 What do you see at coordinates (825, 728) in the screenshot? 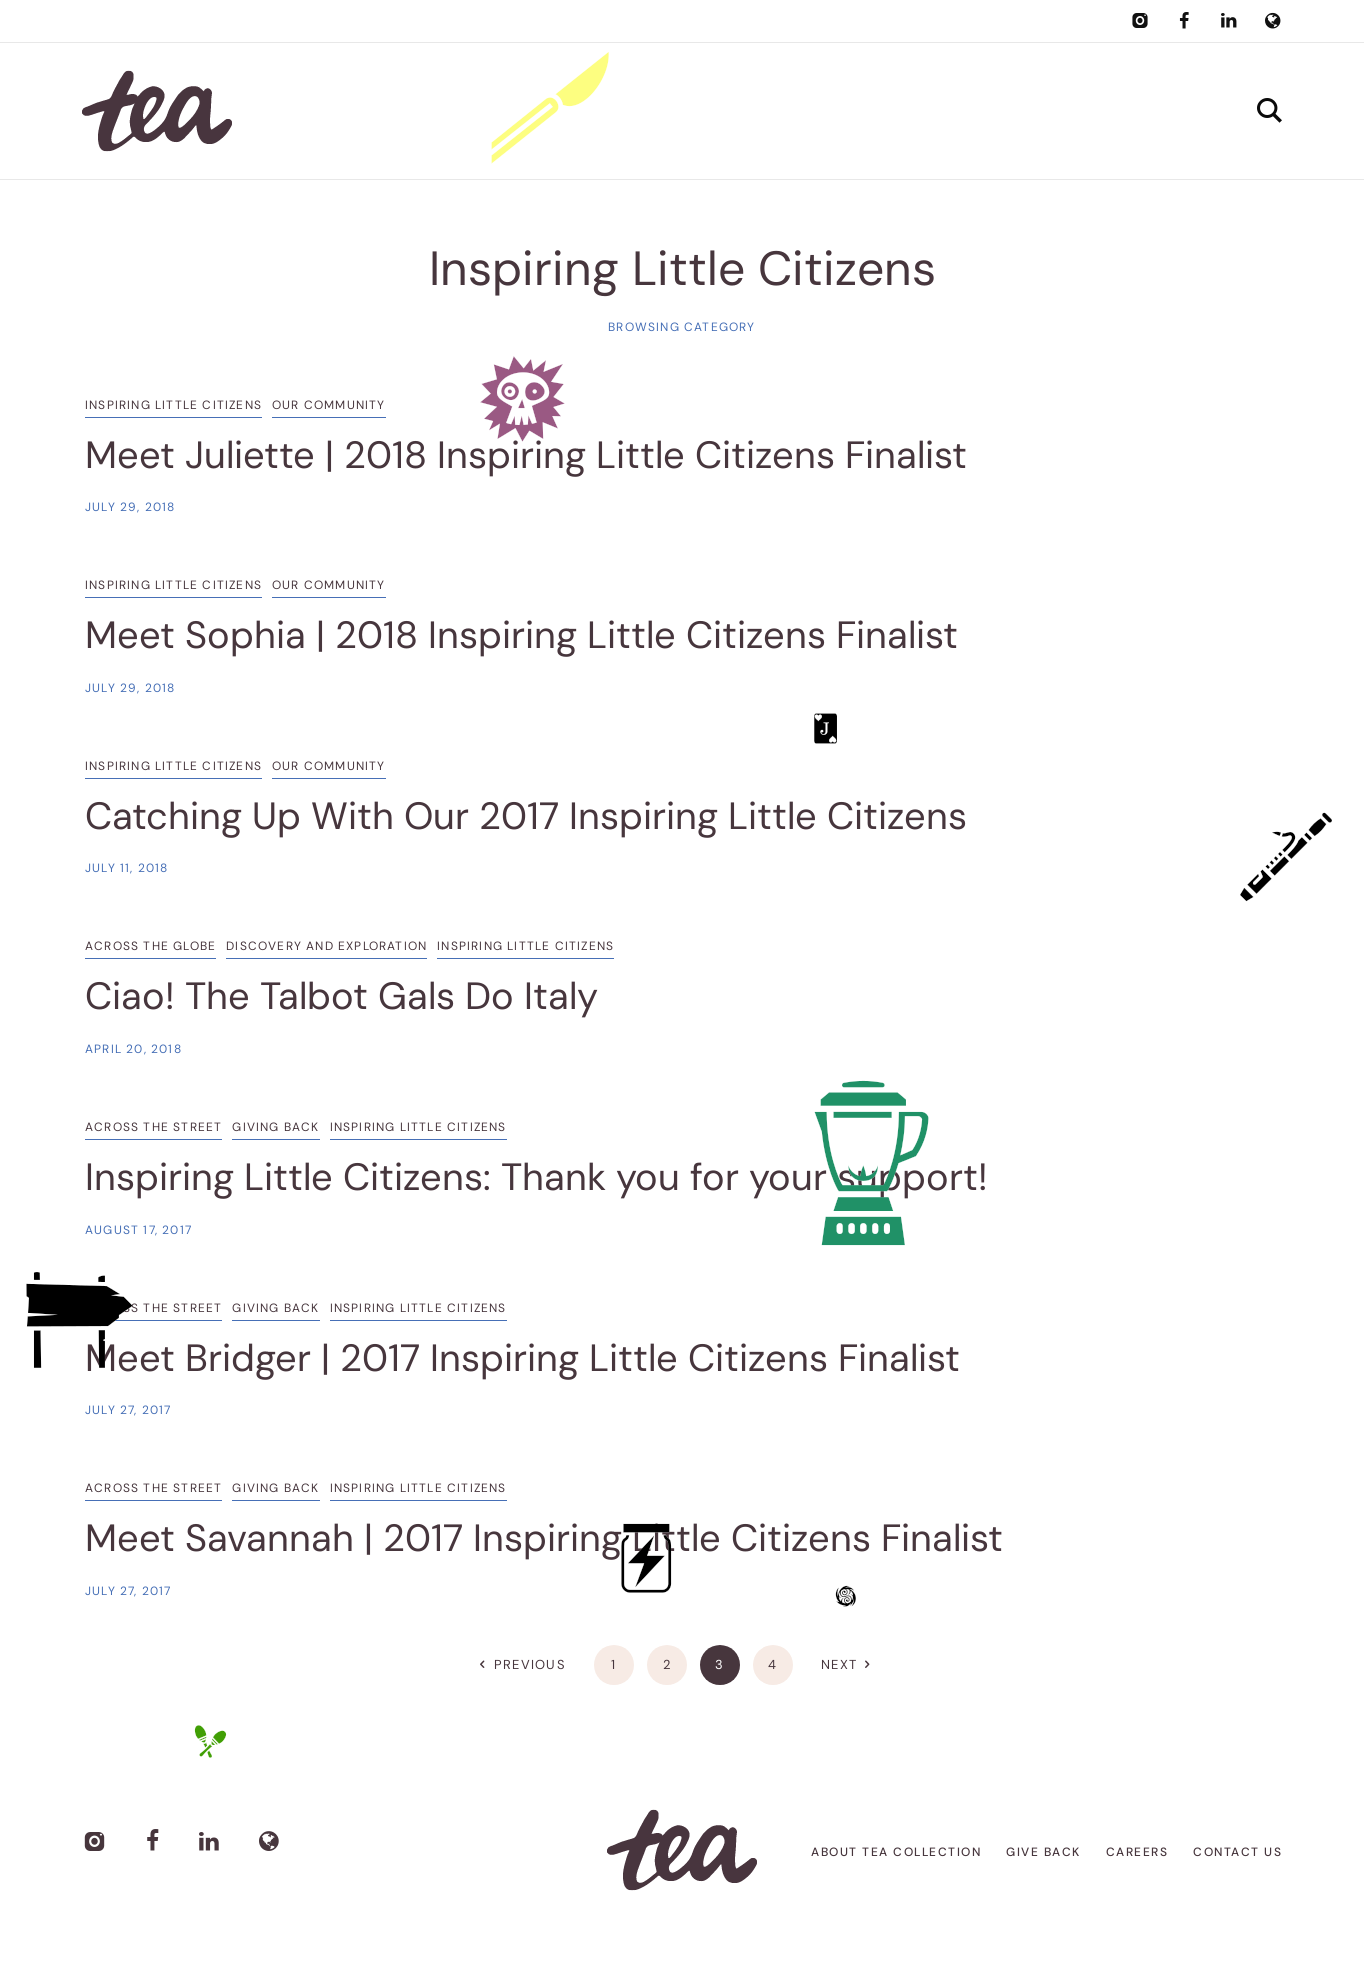
I see `jack of hearts playing card` at bounding box center [825, 728].